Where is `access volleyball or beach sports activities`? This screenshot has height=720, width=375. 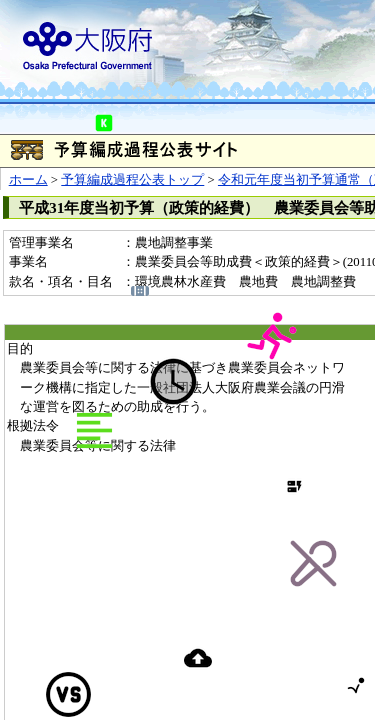
access volleyball or beach sports activities is located at coordinates (273, 336).